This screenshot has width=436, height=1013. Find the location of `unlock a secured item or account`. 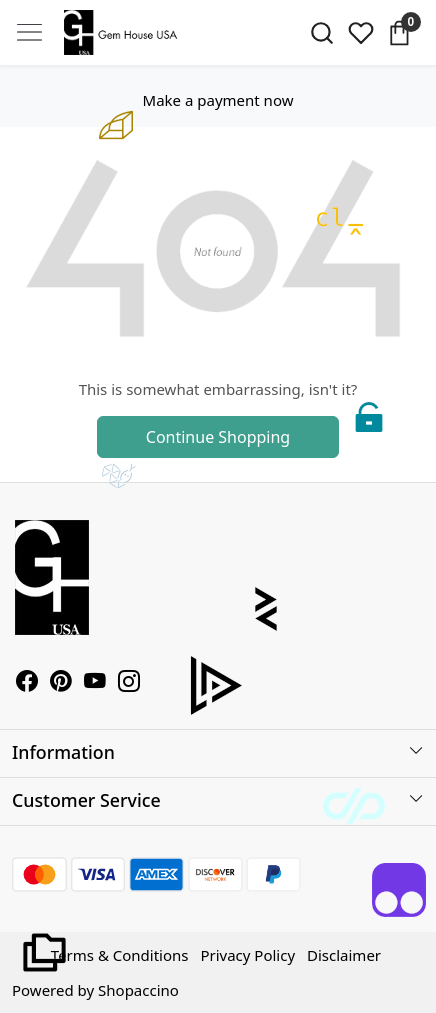

unlock a secured item or account is located at coordinates (369, 417).